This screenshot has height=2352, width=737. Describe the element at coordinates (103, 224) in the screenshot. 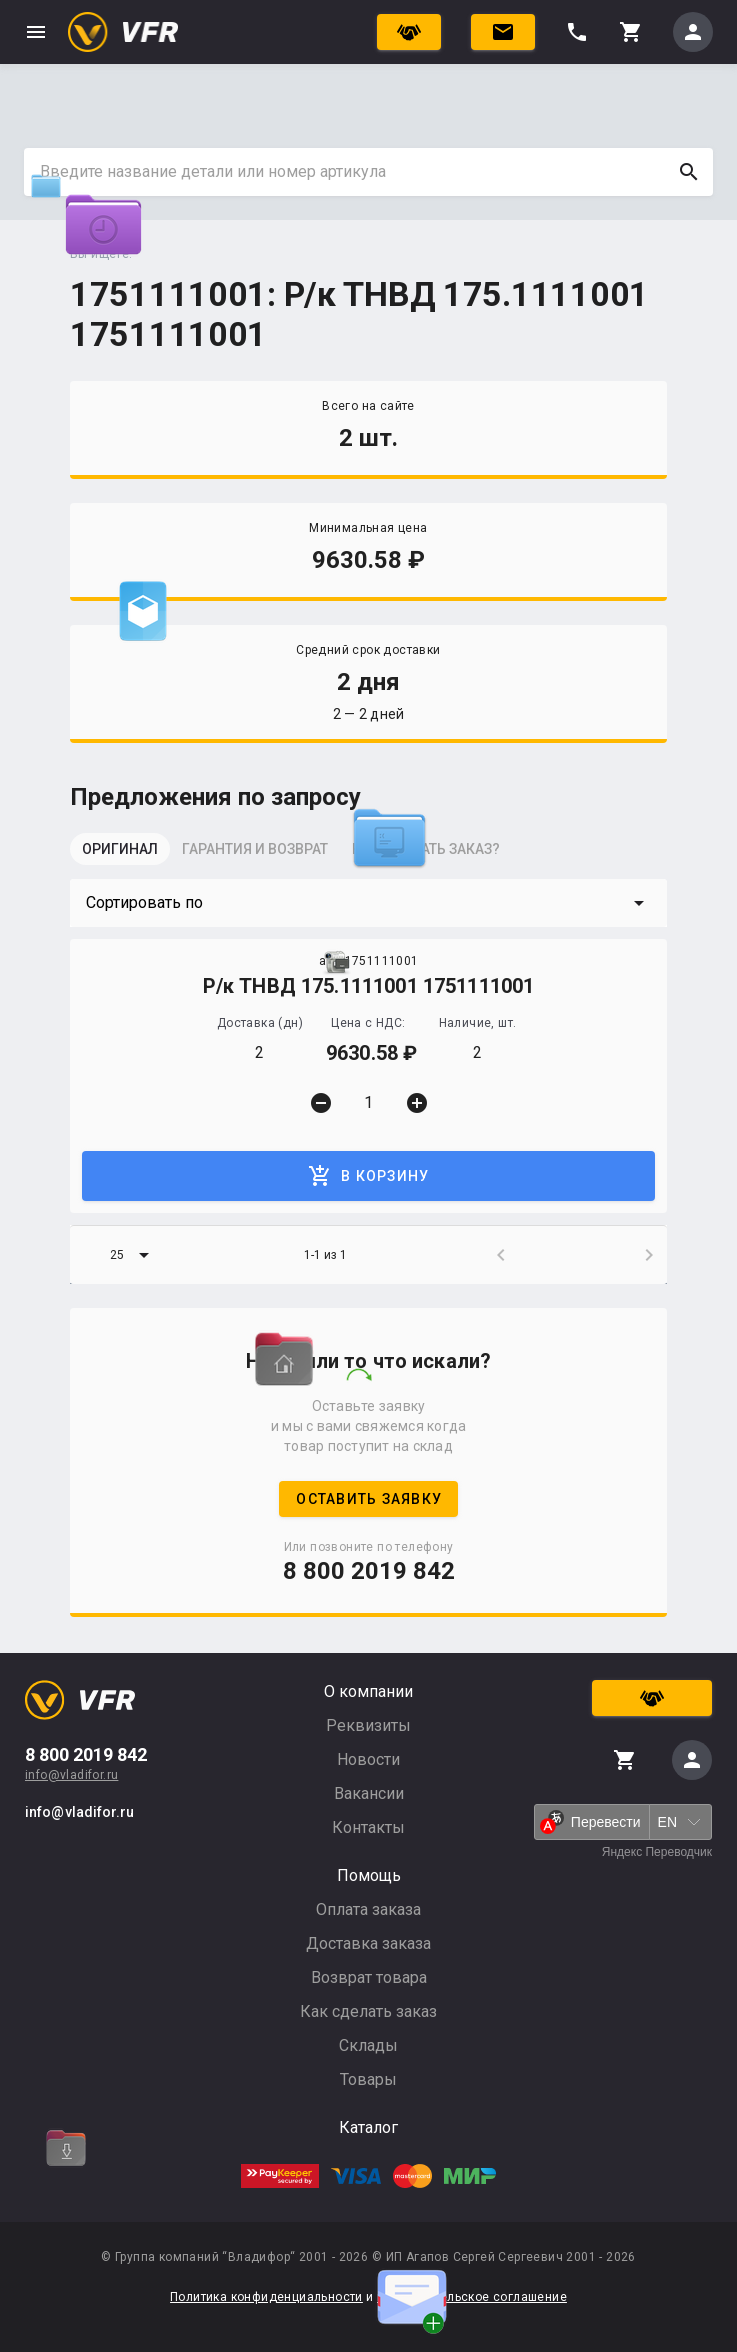

I see `access temporary files folder` at that location.